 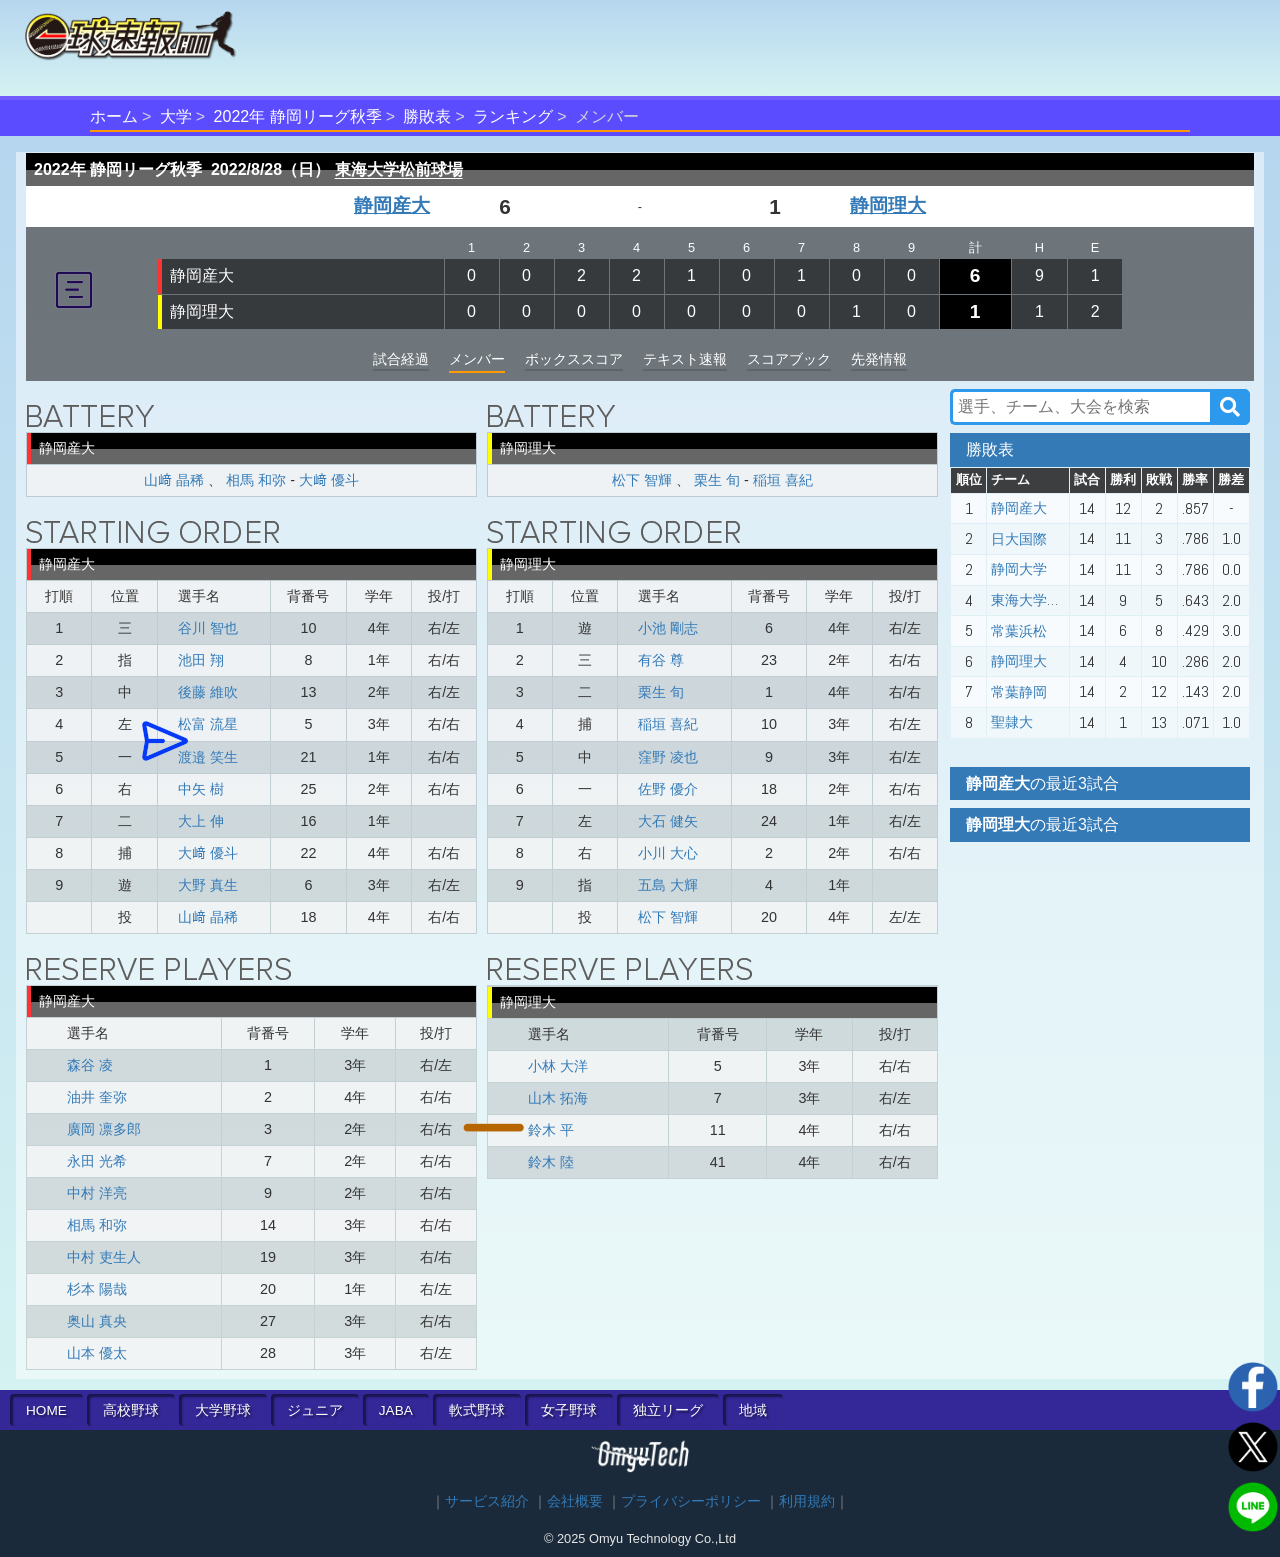 I want to click on collapse or minimize a section, so click(x=495, y=1129).